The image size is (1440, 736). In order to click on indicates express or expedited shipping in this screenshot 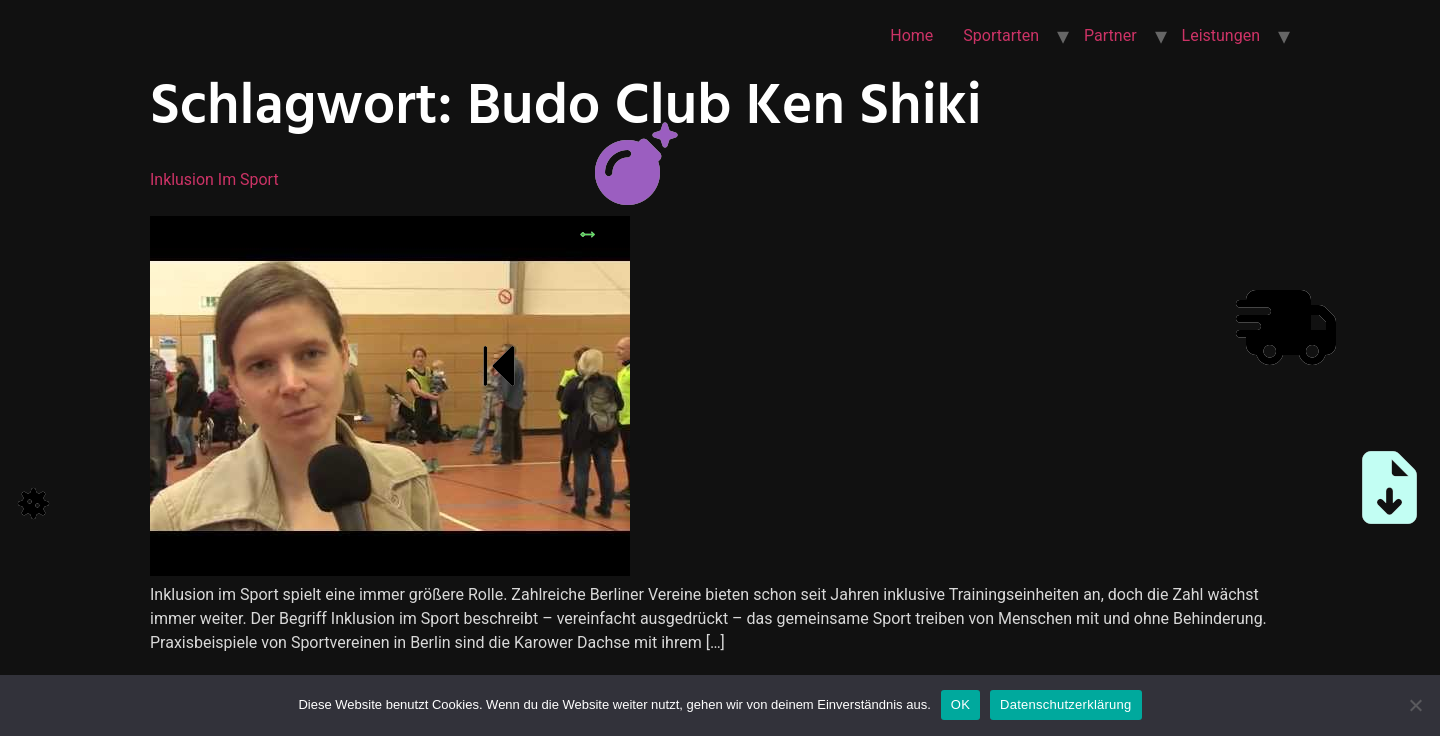, I will do `click(1286, 325)`.